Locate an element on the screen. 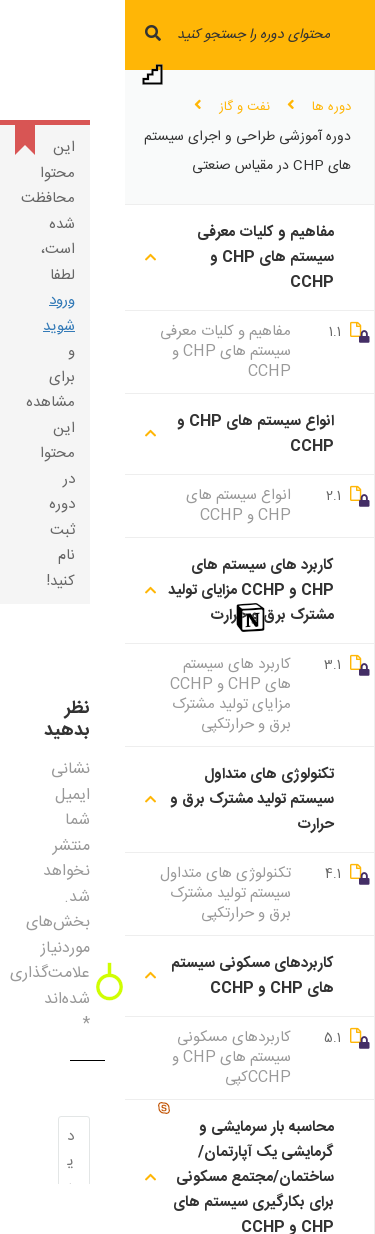  select genderless or non-binary gender option is located at coordinates (109, 982).